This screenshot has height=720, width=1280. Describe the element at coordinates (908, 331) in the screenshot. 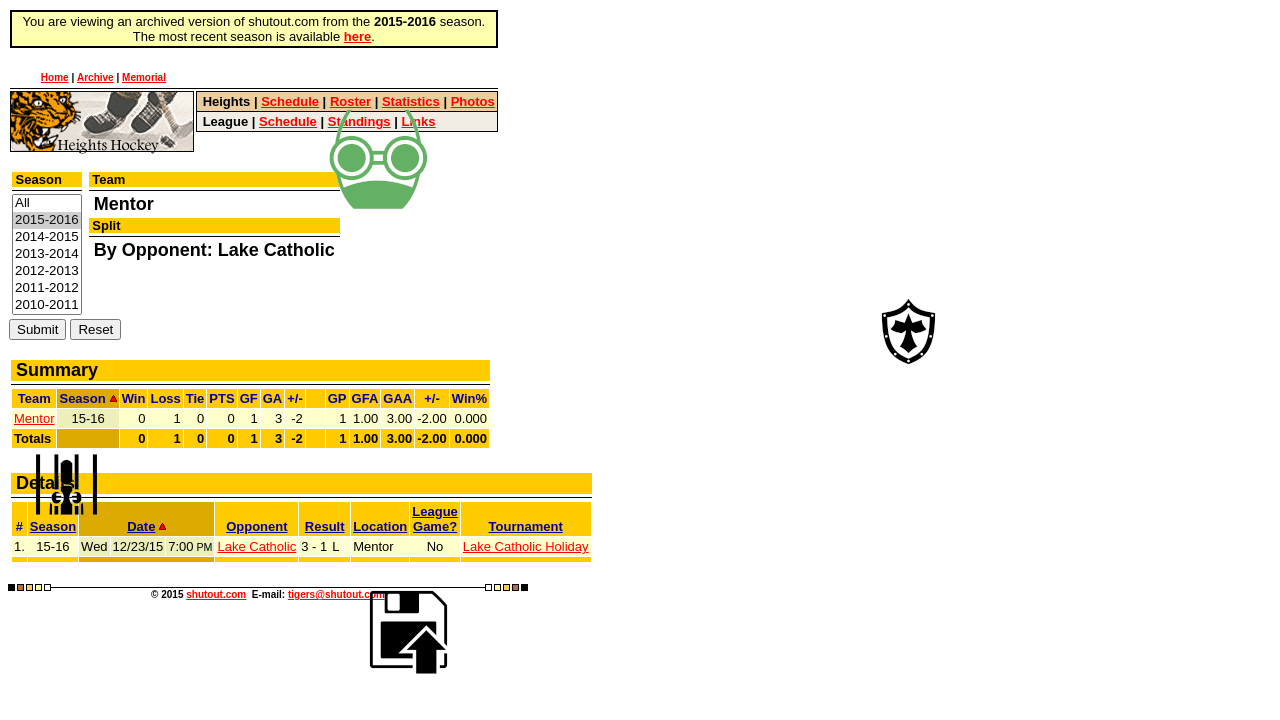

I see `activate defensive ability or shield spell` at that location.